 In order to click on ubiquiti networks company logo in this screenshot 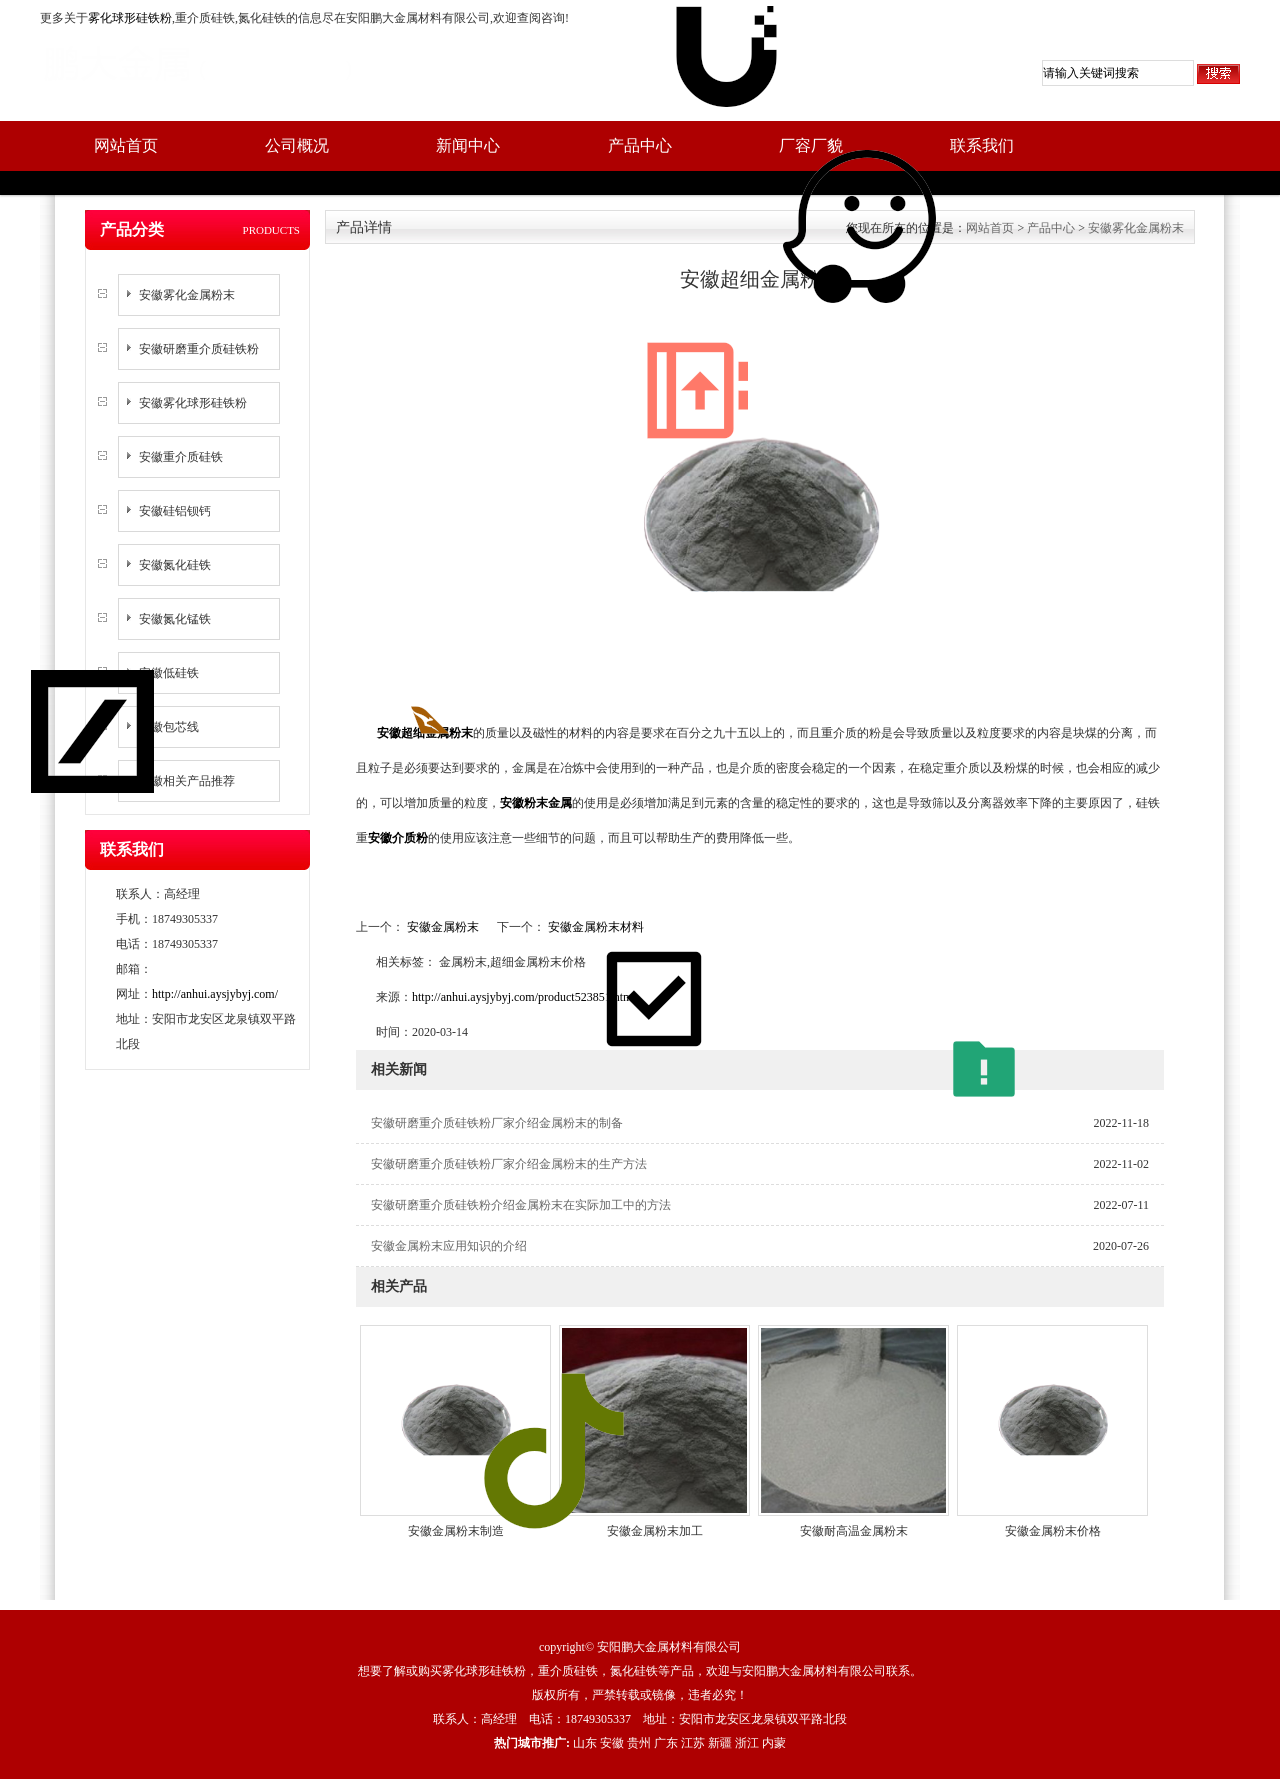, I will do `click(726, 56)`.